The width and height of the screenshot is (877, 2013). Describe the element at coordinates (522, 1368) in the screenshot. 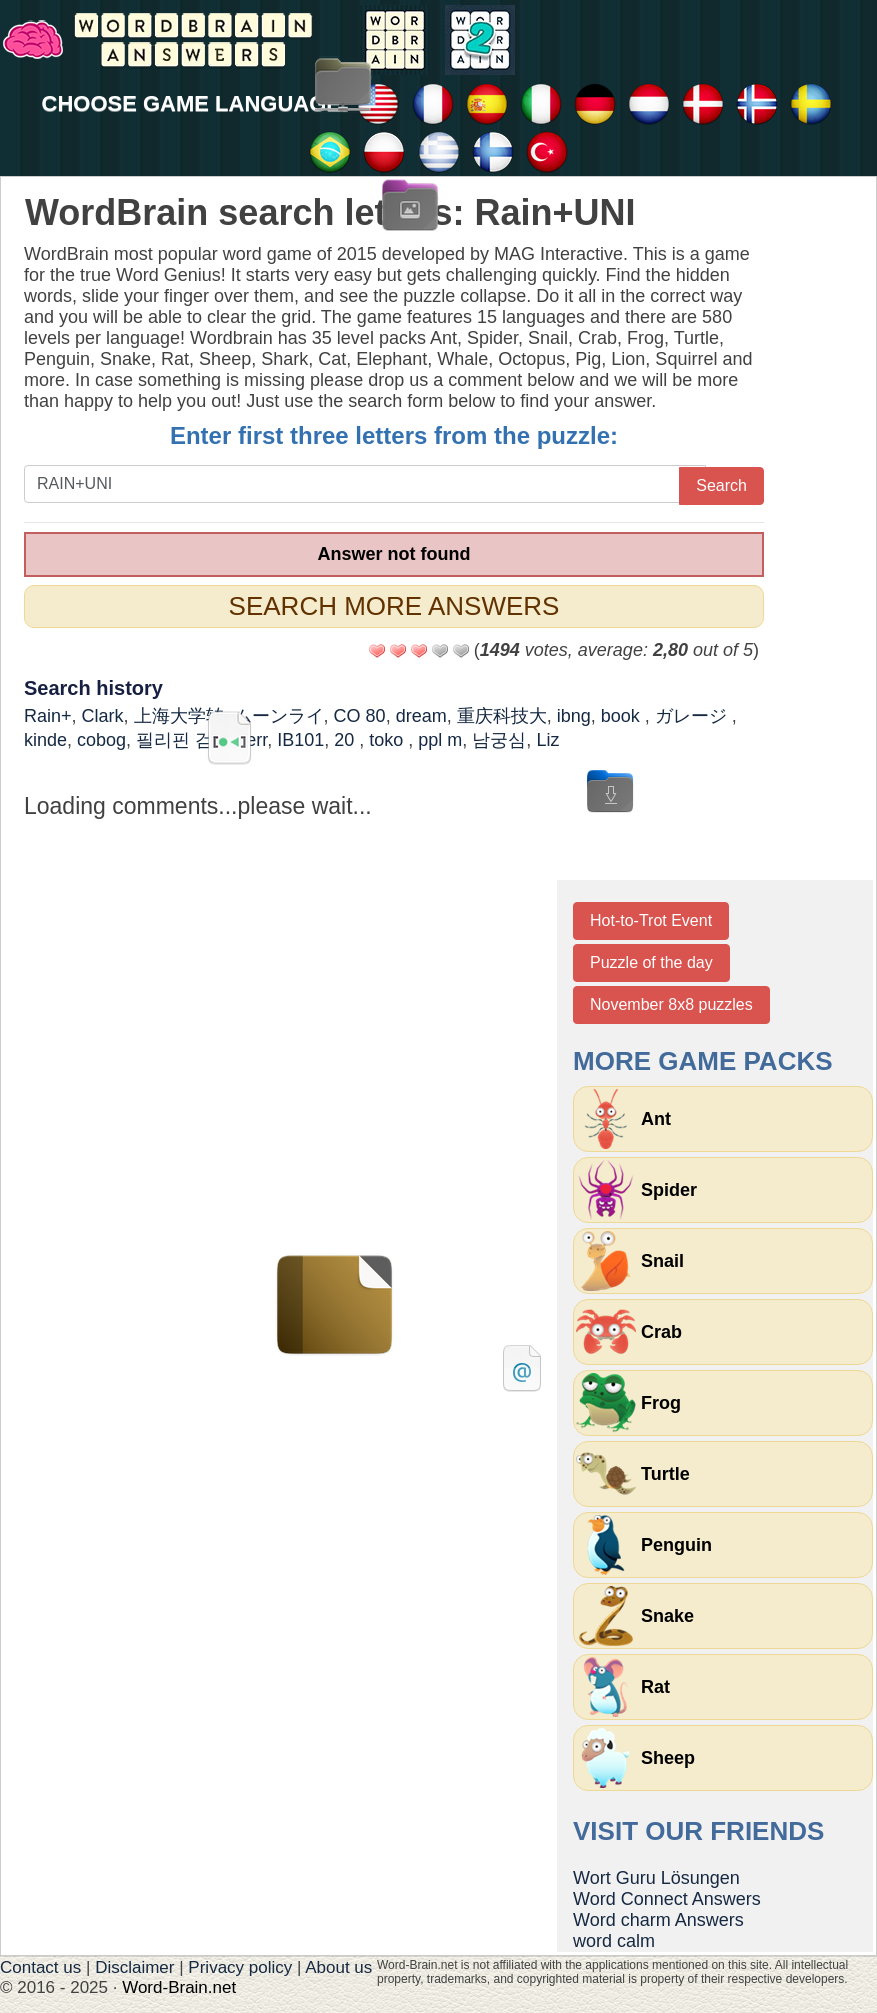

I see `an email message file or attachment` at that location.